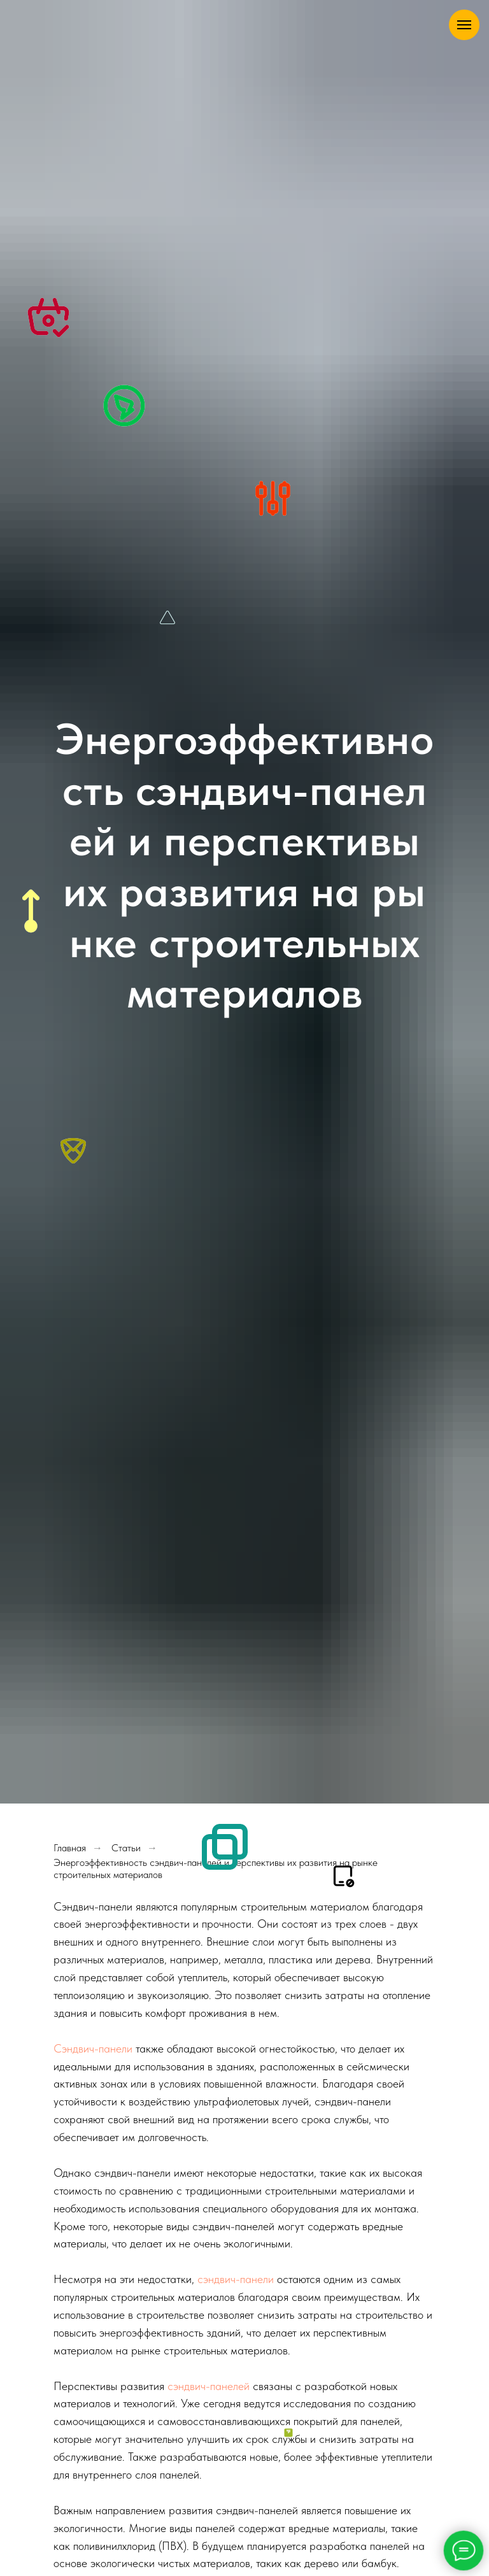  What do you see at coordinates (288, 2433) in the screenshot?
I see `align content to top center of container` at bounding box center [288, 2433].